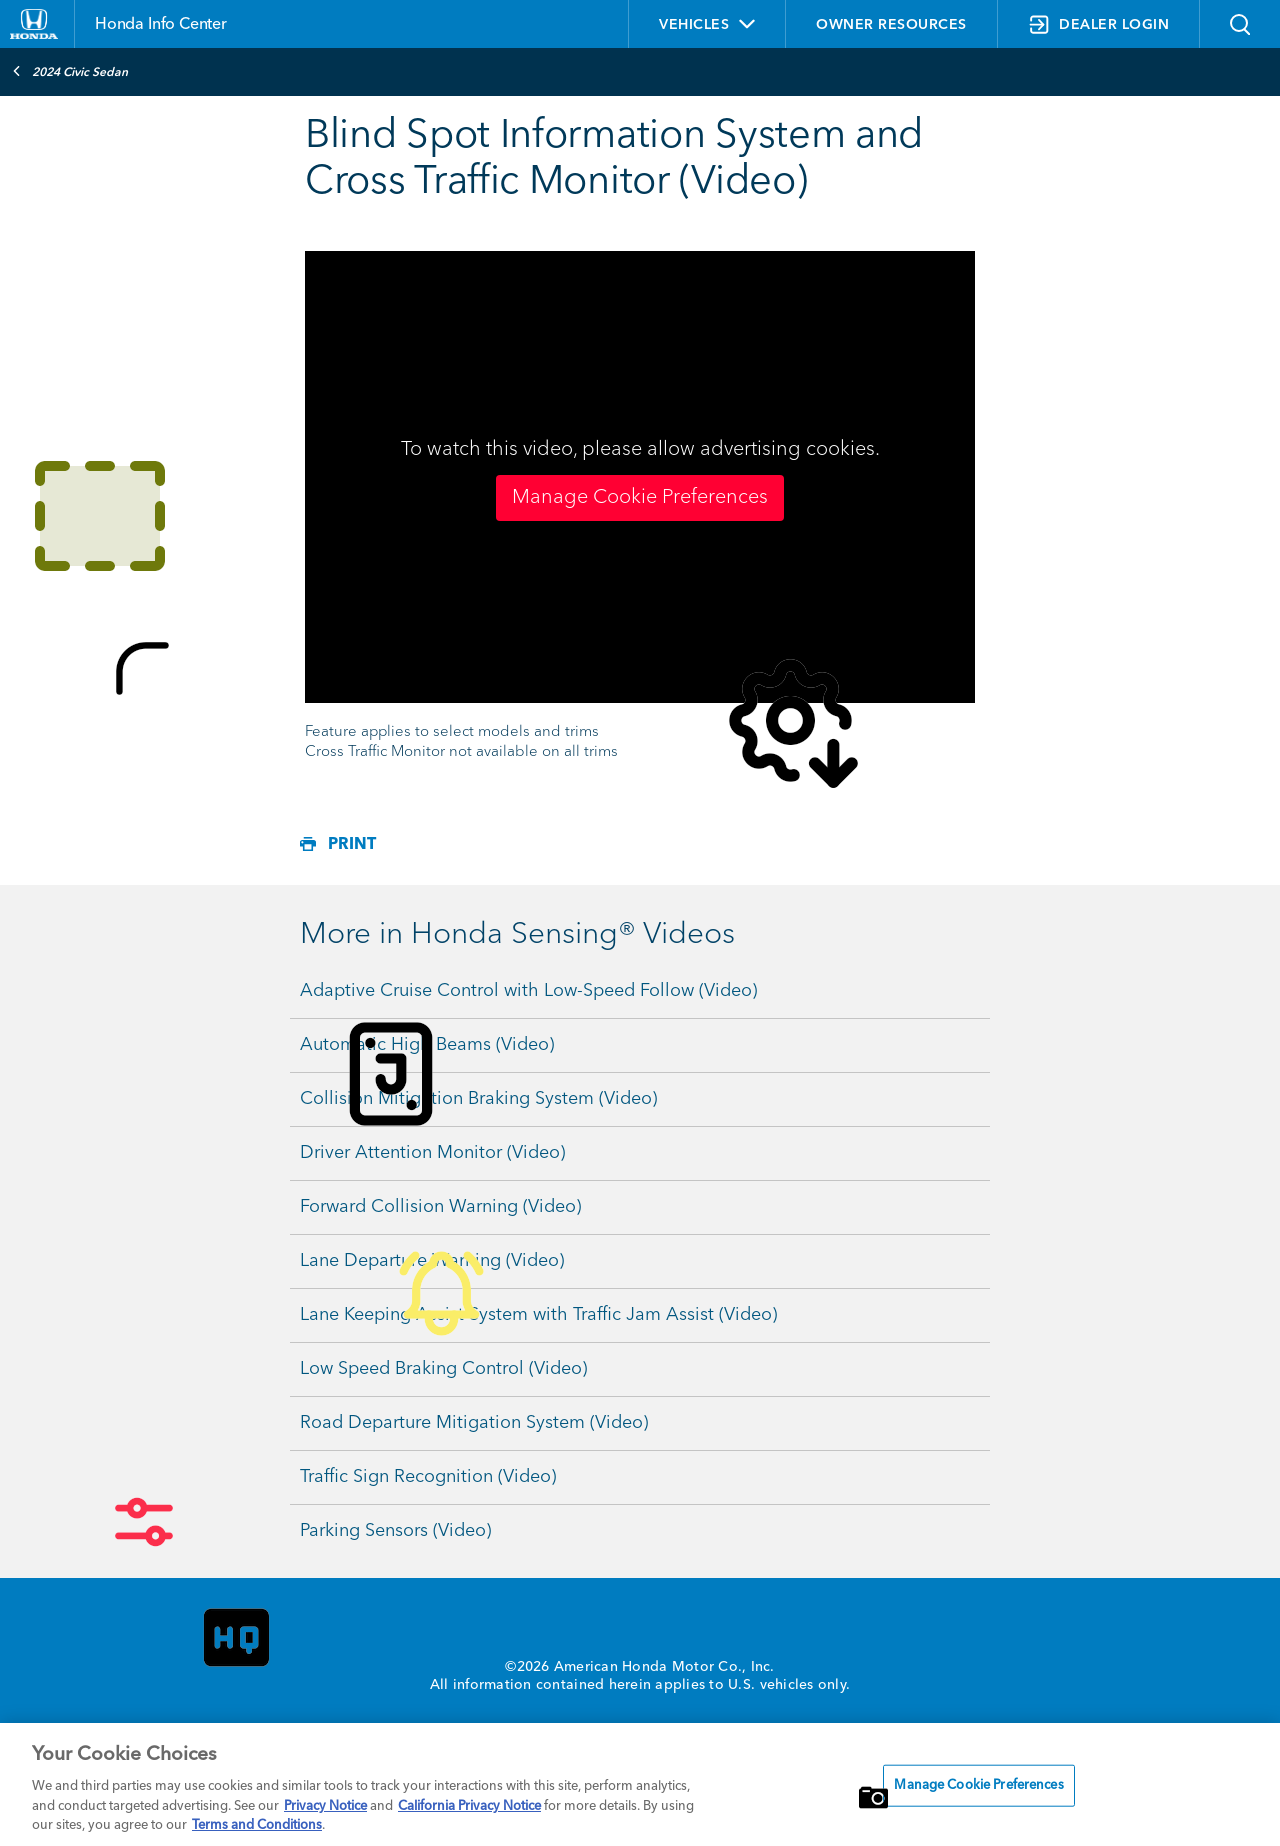  Describe the element at coordinates (873, 1797) in the screenshot. I see `take a photo or capture image` at that location.